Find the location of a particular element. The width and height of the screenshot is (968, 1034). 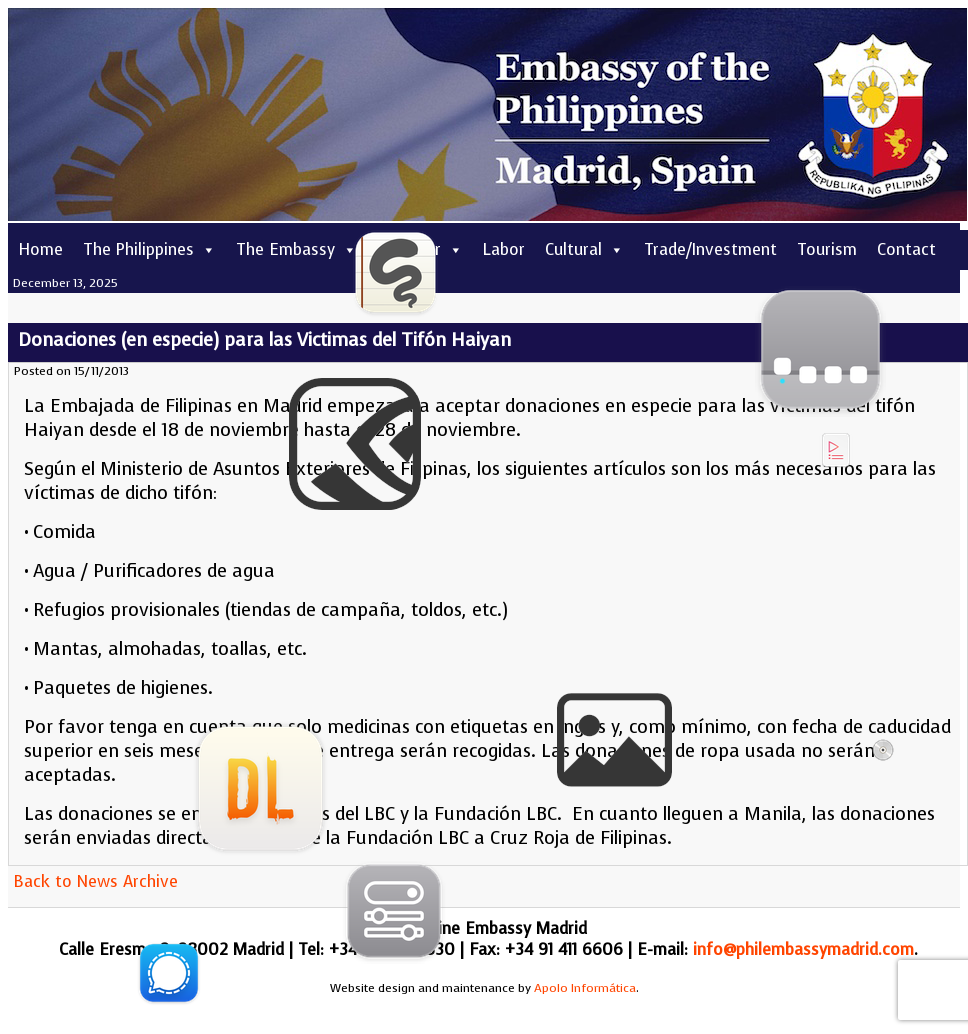

launch dying light game is located at coordinates (260, 788).